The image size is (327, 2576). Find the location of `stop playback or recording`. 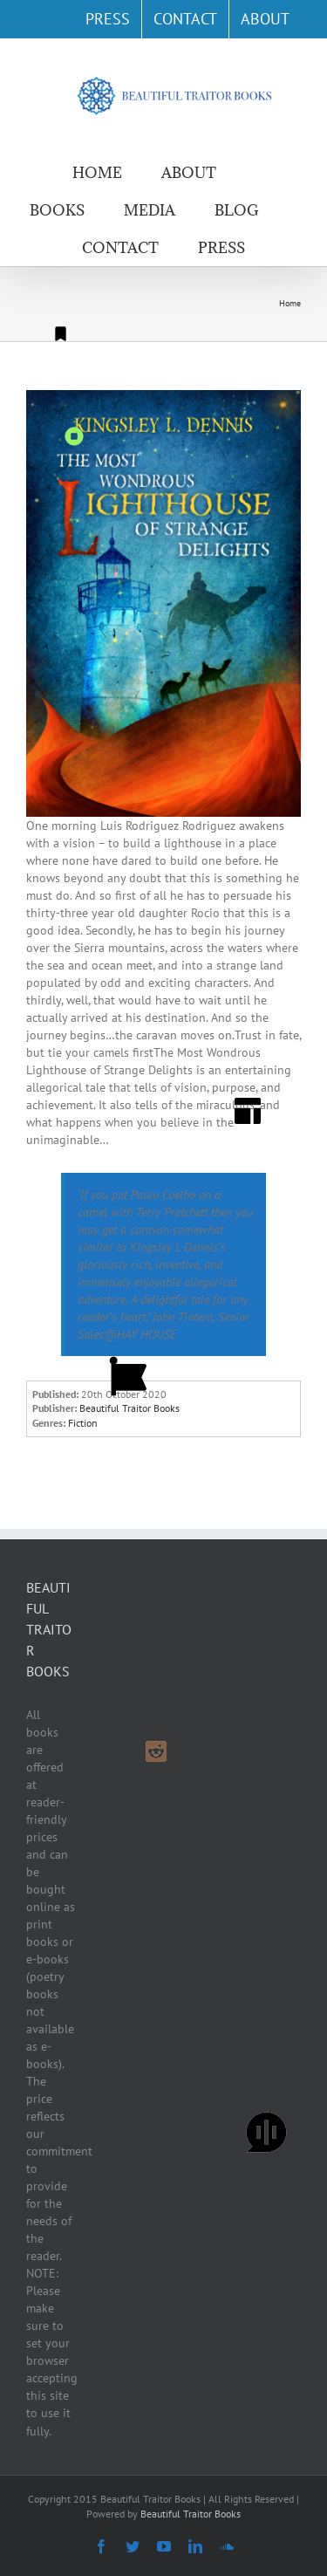

stop playback or recording is located at coordinates (74, 436).